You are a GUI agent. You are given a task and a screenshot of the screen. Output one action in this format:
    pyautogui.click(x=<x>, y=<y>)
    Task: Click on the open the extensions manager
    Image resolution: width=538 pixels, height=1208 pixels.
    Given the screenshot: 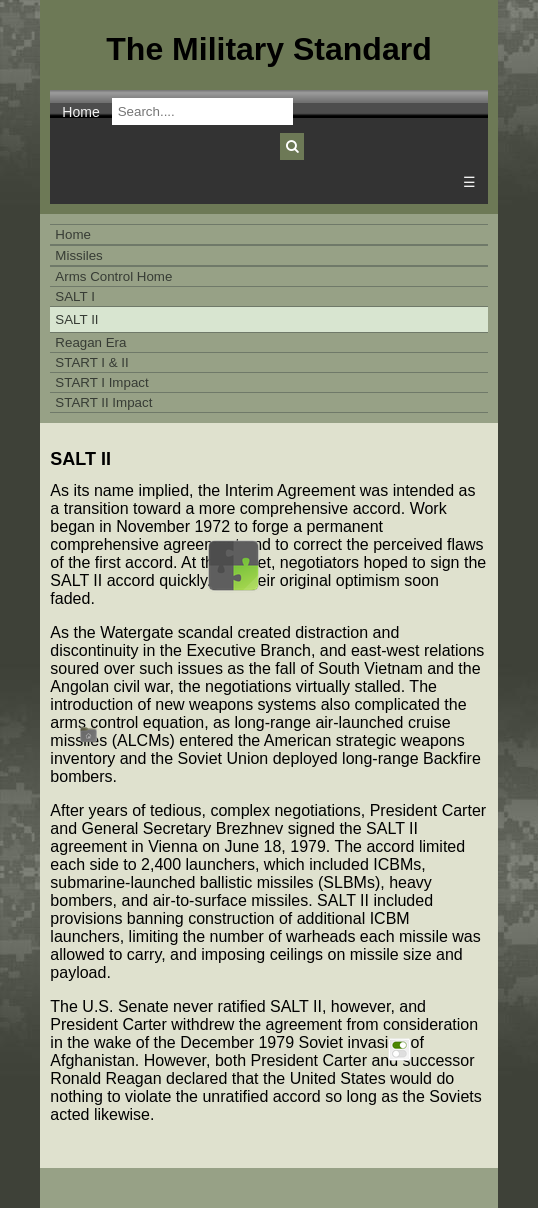 What is the action you would take?
    pyautogui.click(x=233, y=565)
    